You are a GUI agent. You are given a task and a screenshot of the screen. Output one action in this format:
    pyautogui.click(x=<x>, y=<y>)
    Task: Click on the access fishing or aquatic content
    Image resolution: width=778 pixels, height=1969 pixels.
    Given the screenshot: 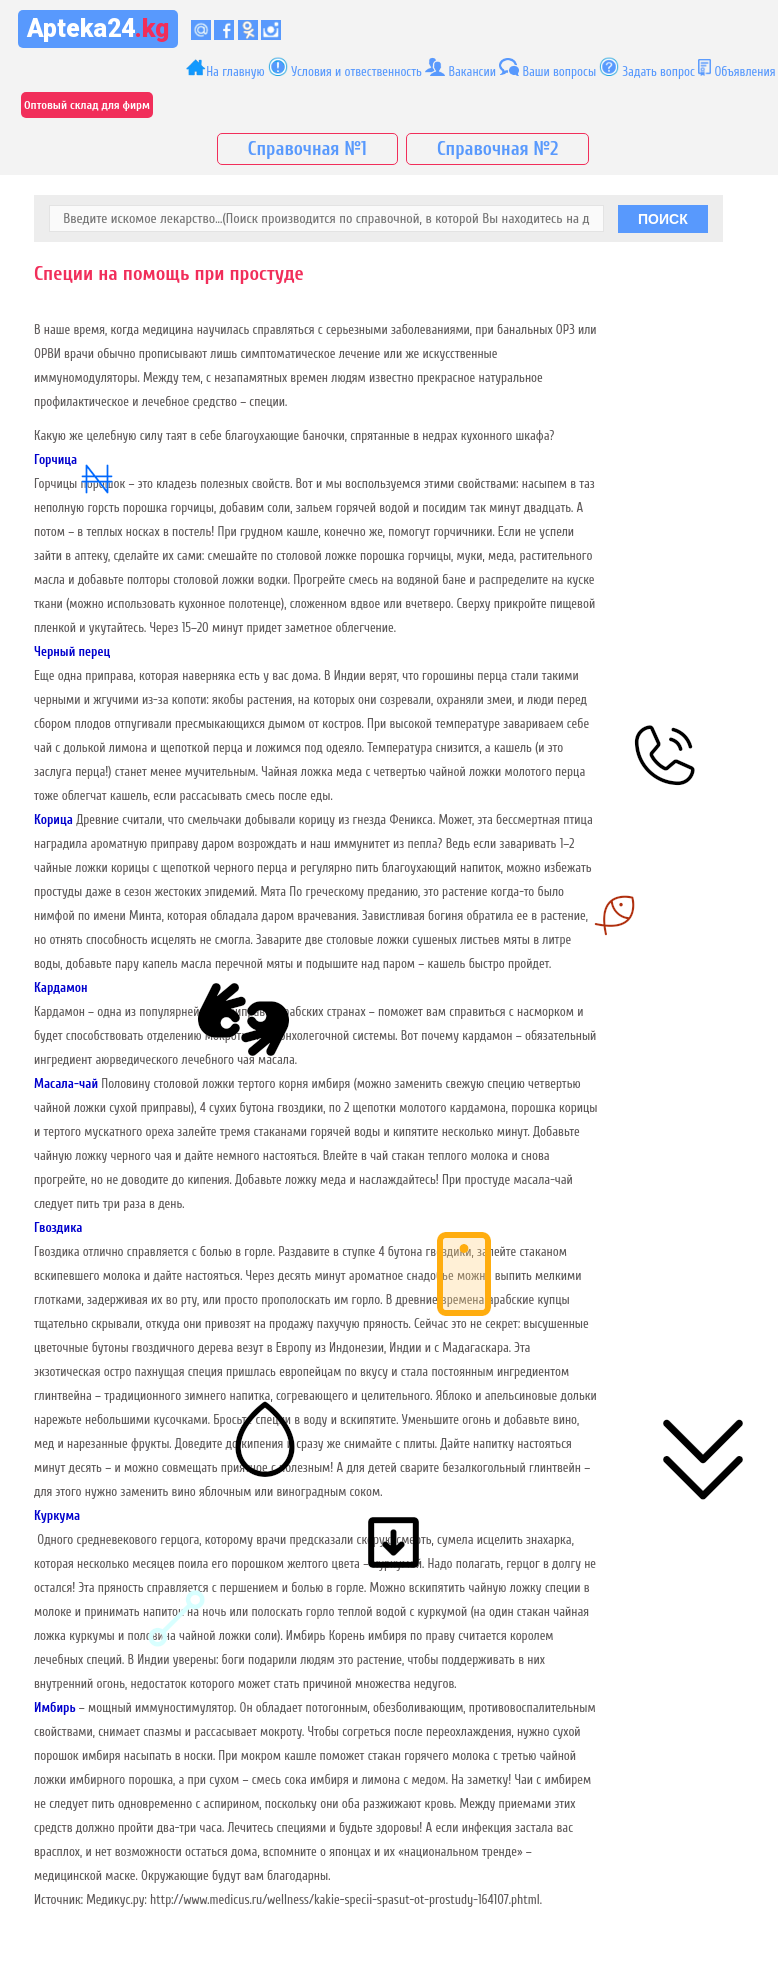 What is the action you would take?
    pyautogui.click(x=616, y=914)
    